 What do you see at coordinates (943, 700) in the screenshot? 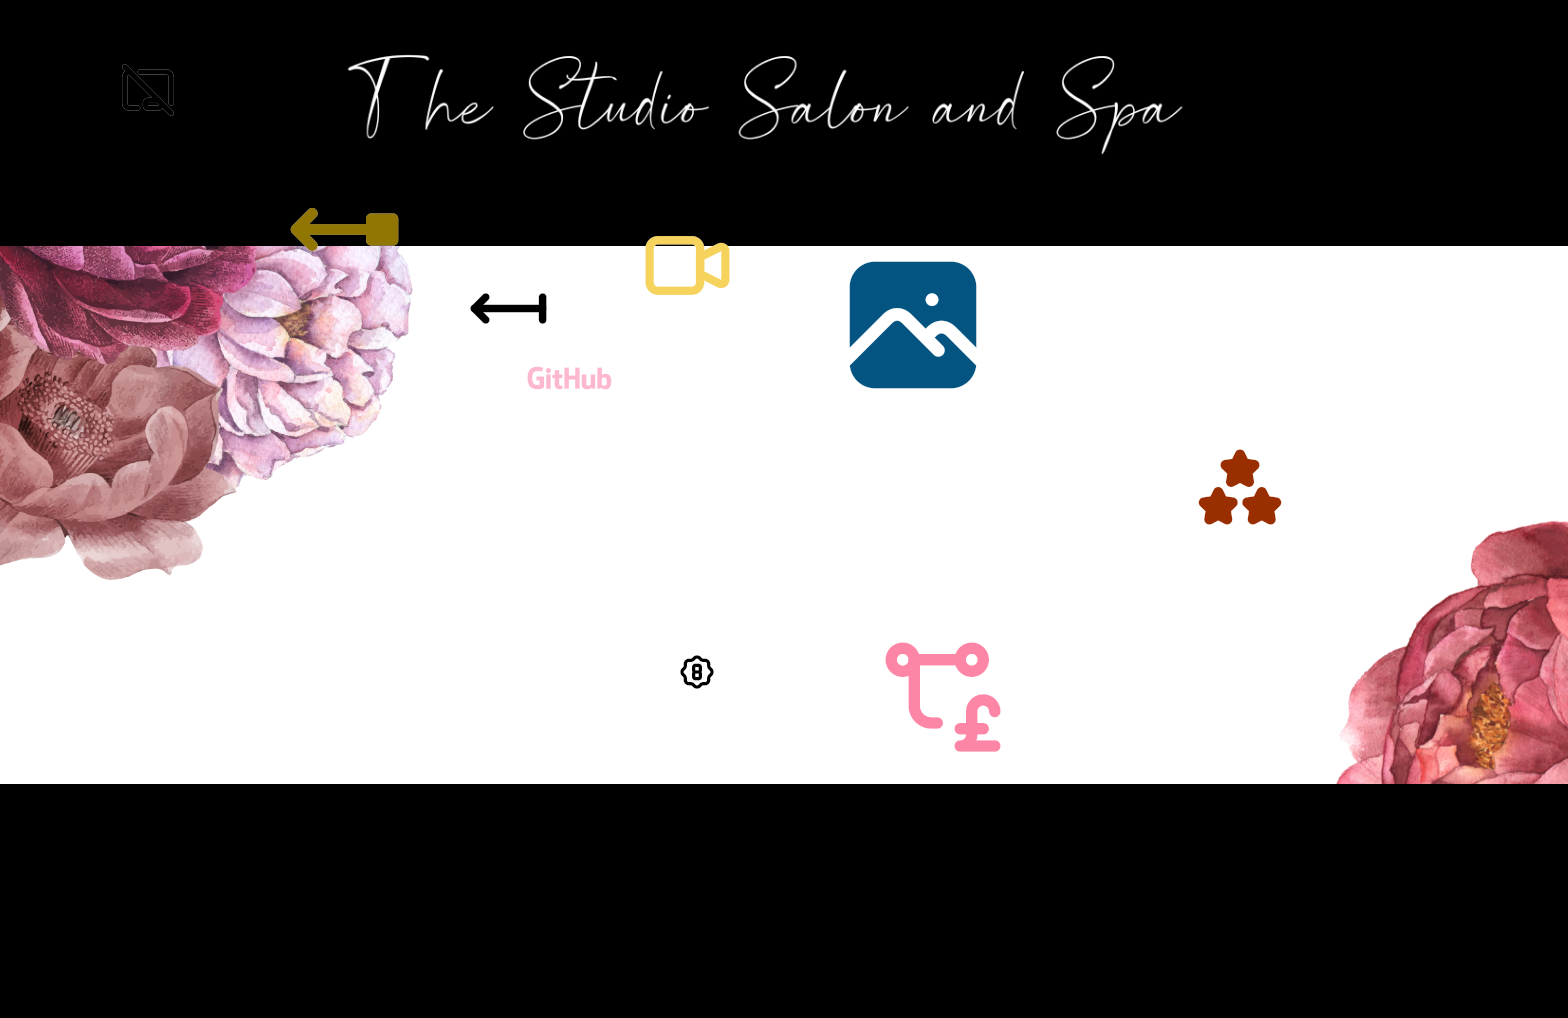
I see `transfer funds in pounds sterling` at bounding box center [943, 700].